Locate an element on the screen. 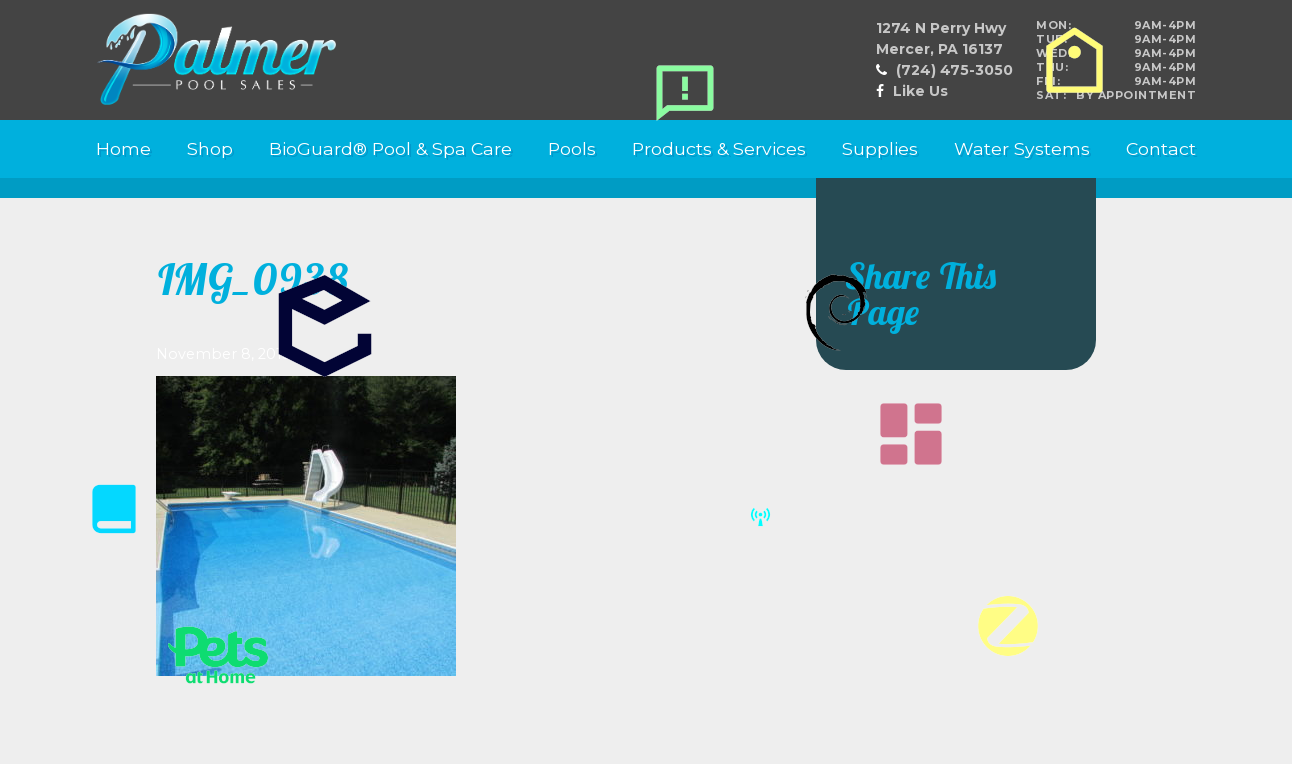 Image resolution: width=1292 pixels, height=764 pixels. view product pricing or discounts is located at coordinates (1074, 61).